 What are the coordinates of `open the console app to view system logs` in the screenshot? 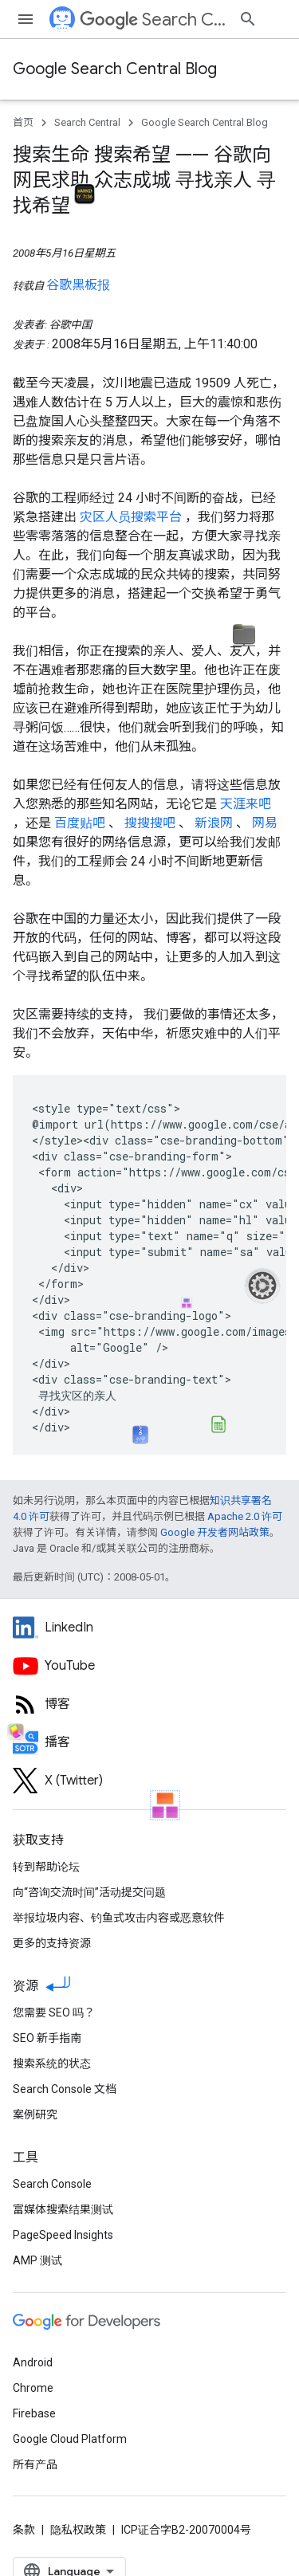 It's located at (85, 194).